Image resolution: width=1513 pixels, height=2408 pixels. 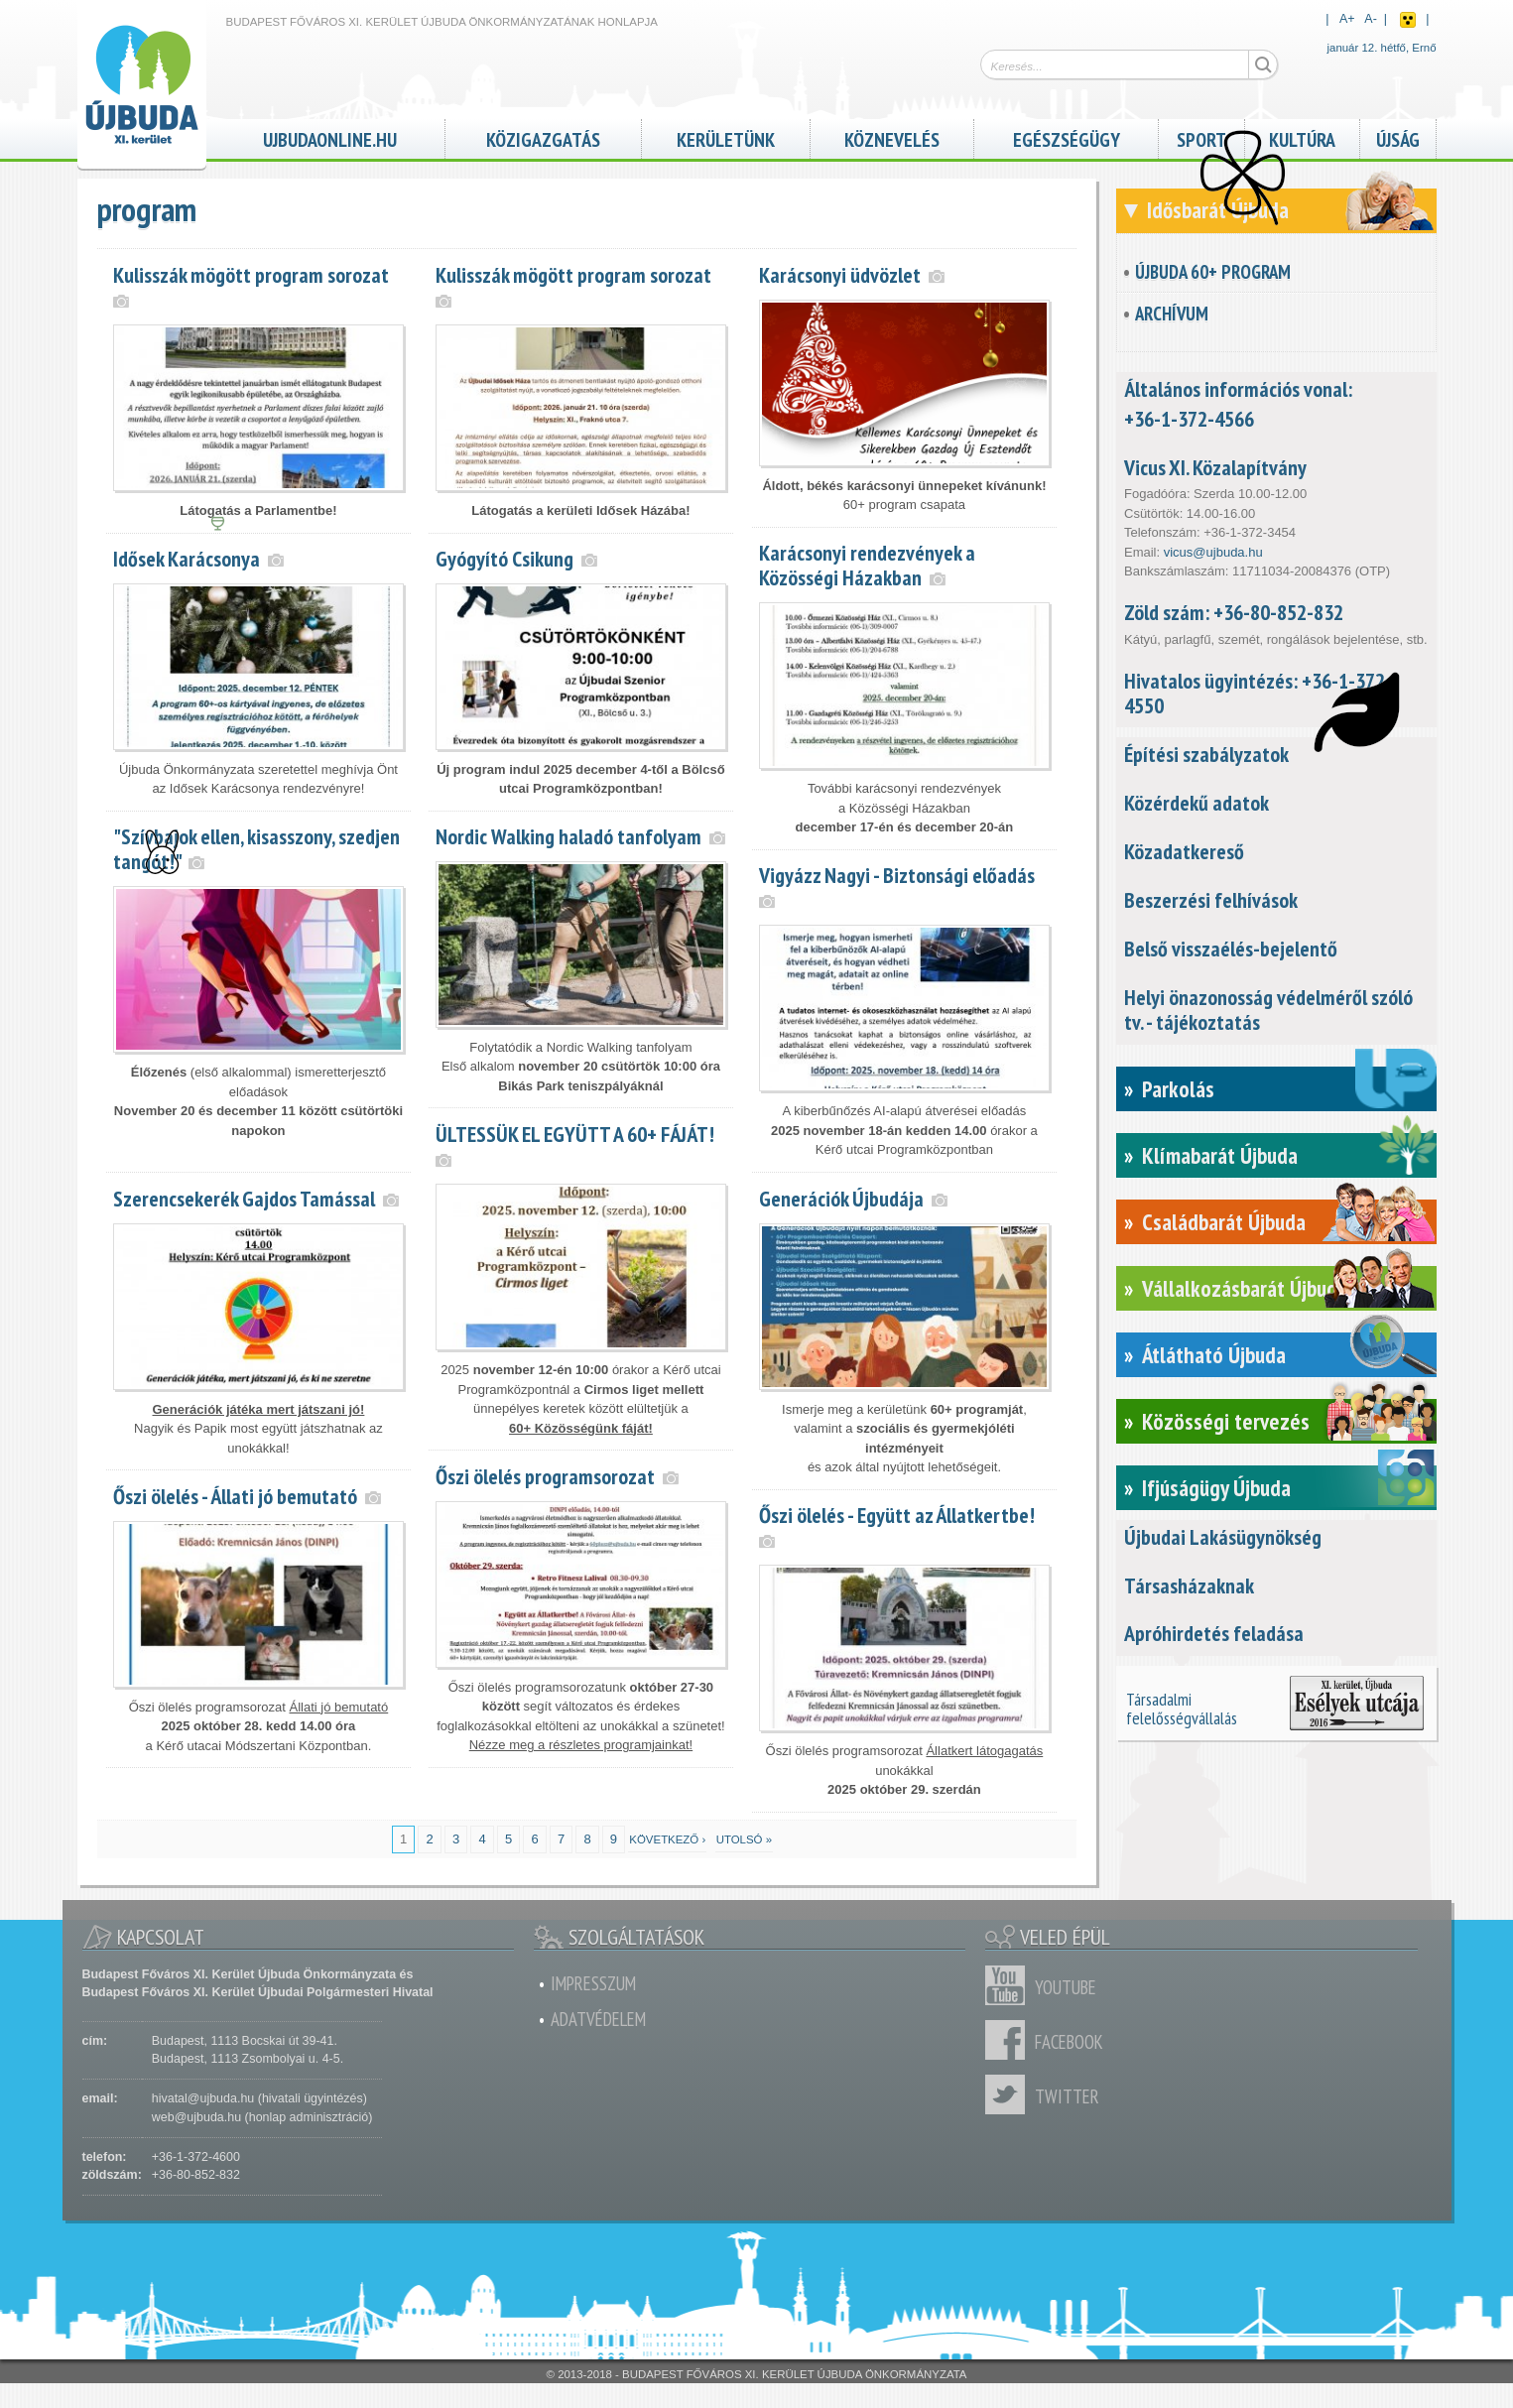 I want to click on indicates eco-friendly or sustainable option, so click(x=1356, y=714).